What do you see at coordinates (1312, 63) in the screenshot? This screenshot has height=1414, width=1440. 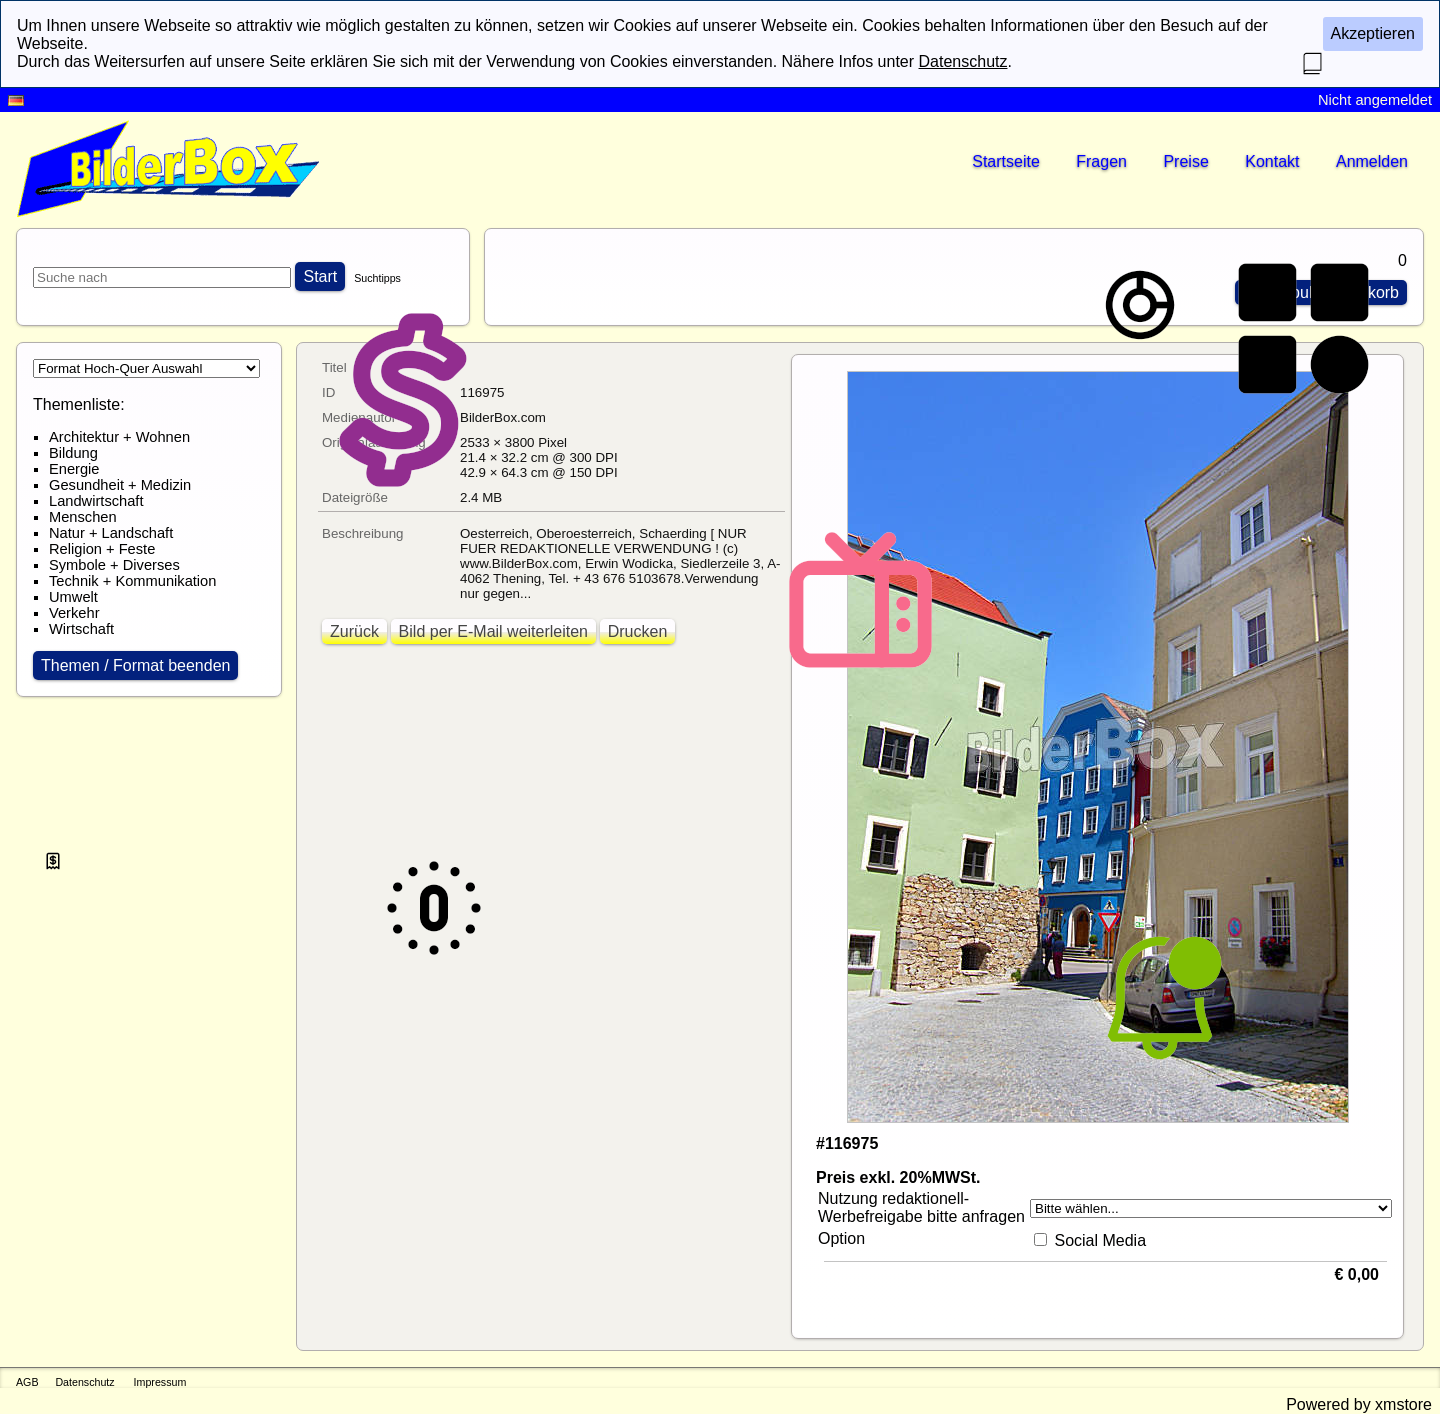 I see `open a book or reading view` at bounding box center [1312, 63].